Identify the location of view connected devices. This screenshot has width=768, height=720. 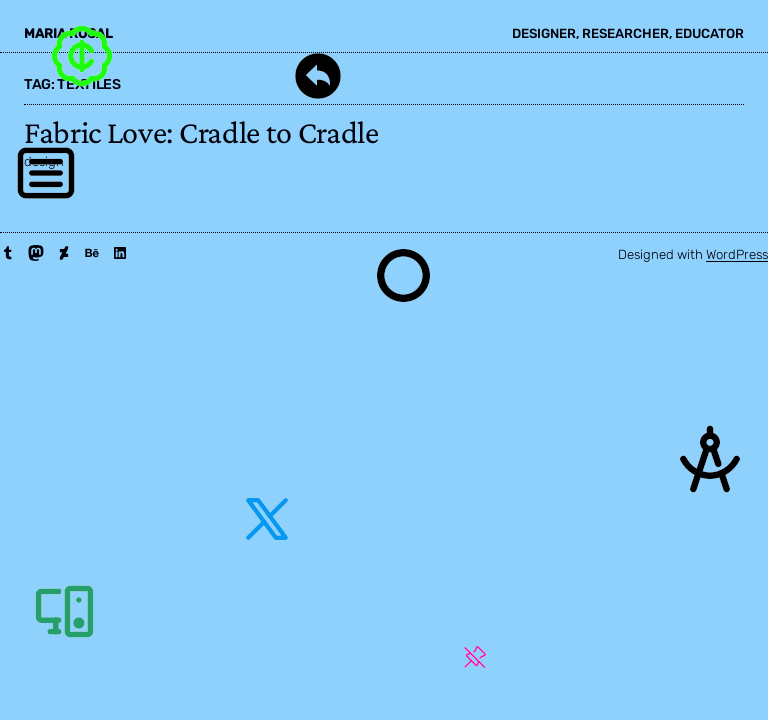
(64, 611).